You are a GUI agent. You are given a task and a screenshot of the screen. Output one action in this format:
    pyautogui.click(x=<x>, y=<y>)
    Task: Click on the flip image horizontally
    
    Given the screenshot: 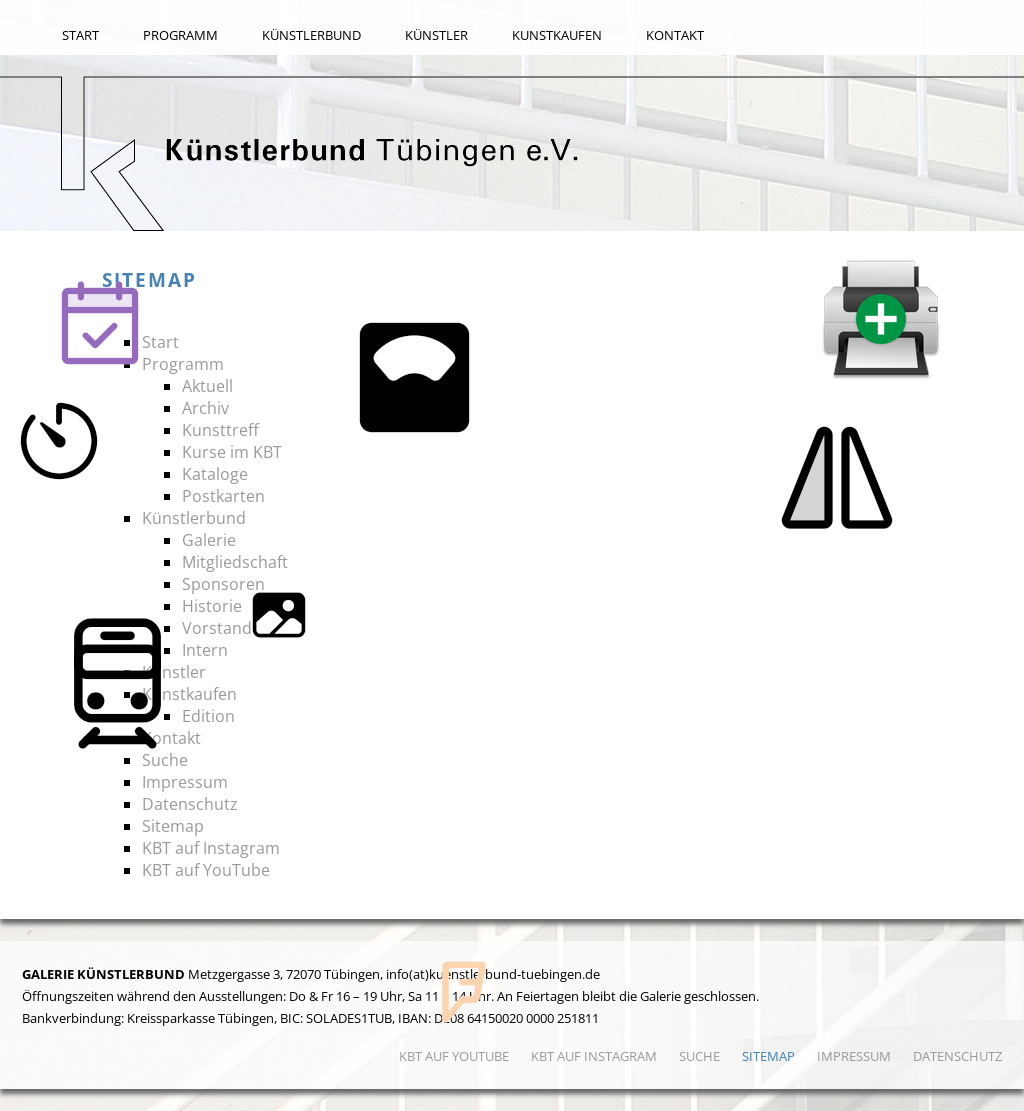 What is the action you would take?
    pyautogui.click(x=837, y=482)
    